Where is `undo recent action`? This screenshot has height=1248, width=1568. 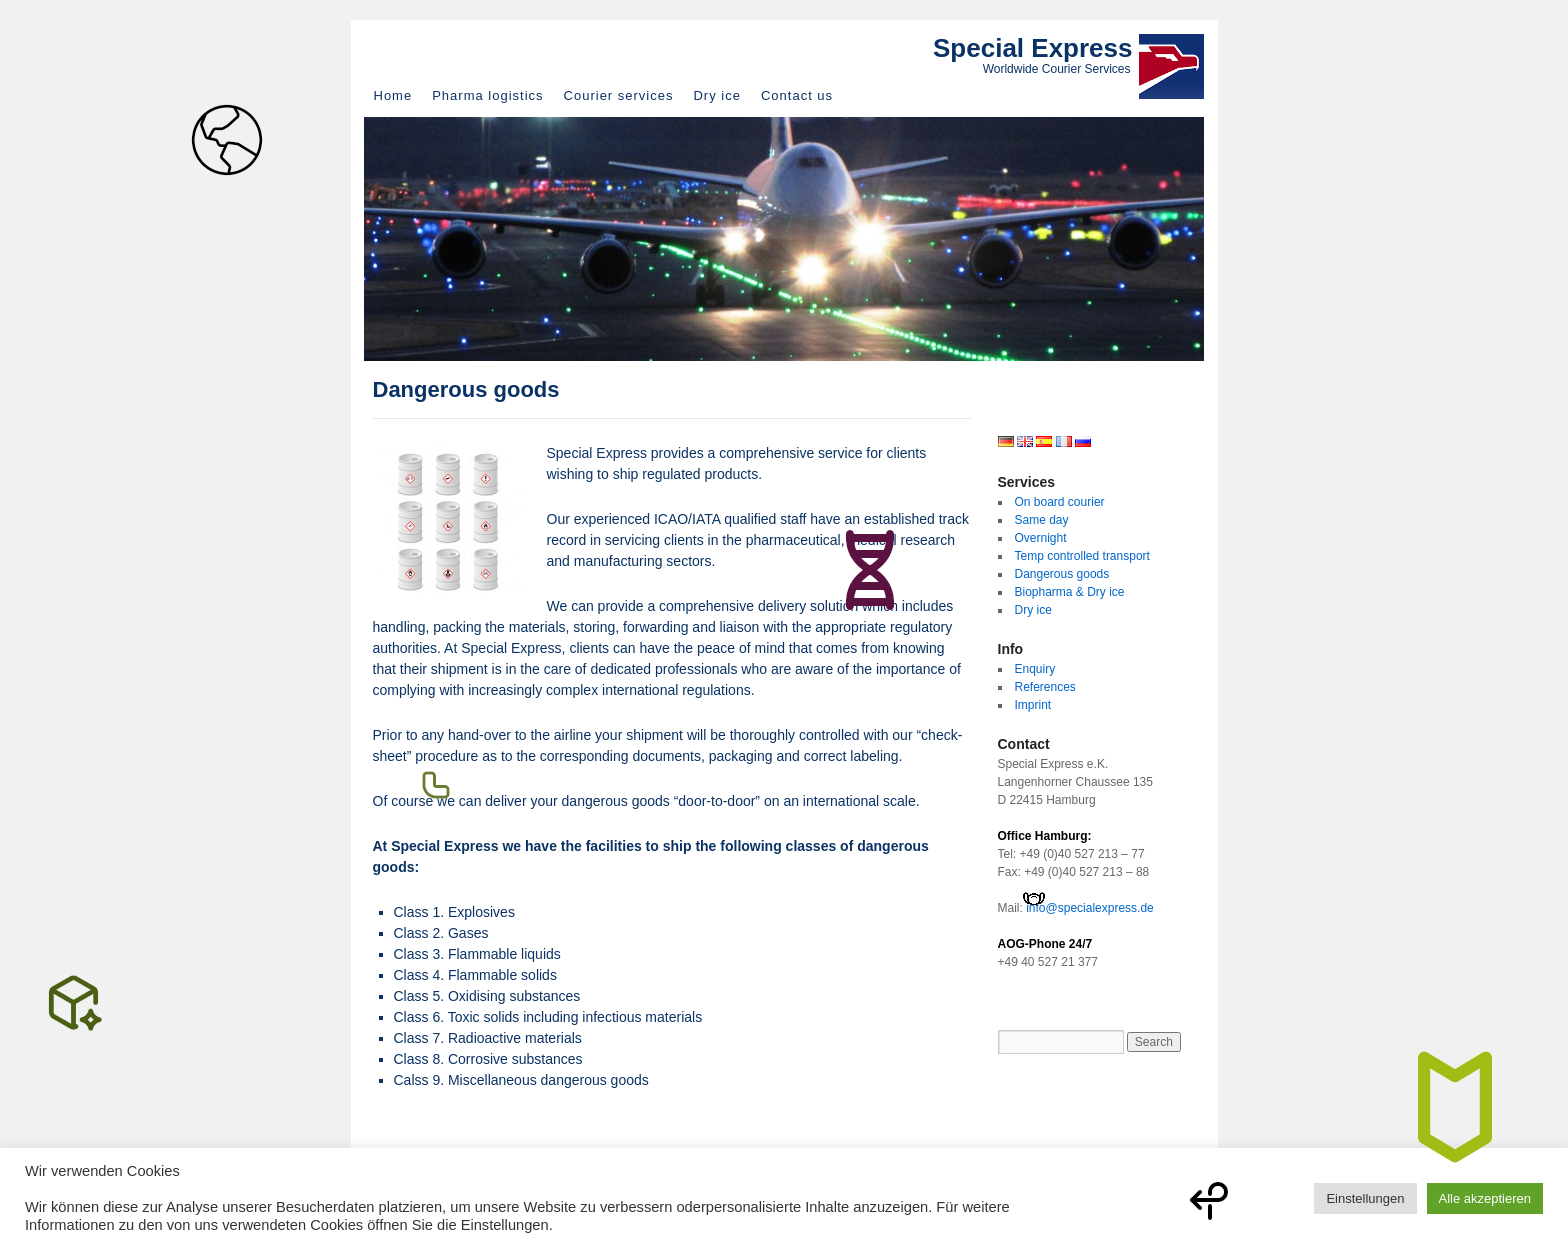
undo recent action is located at coordinates (1208, 1200).